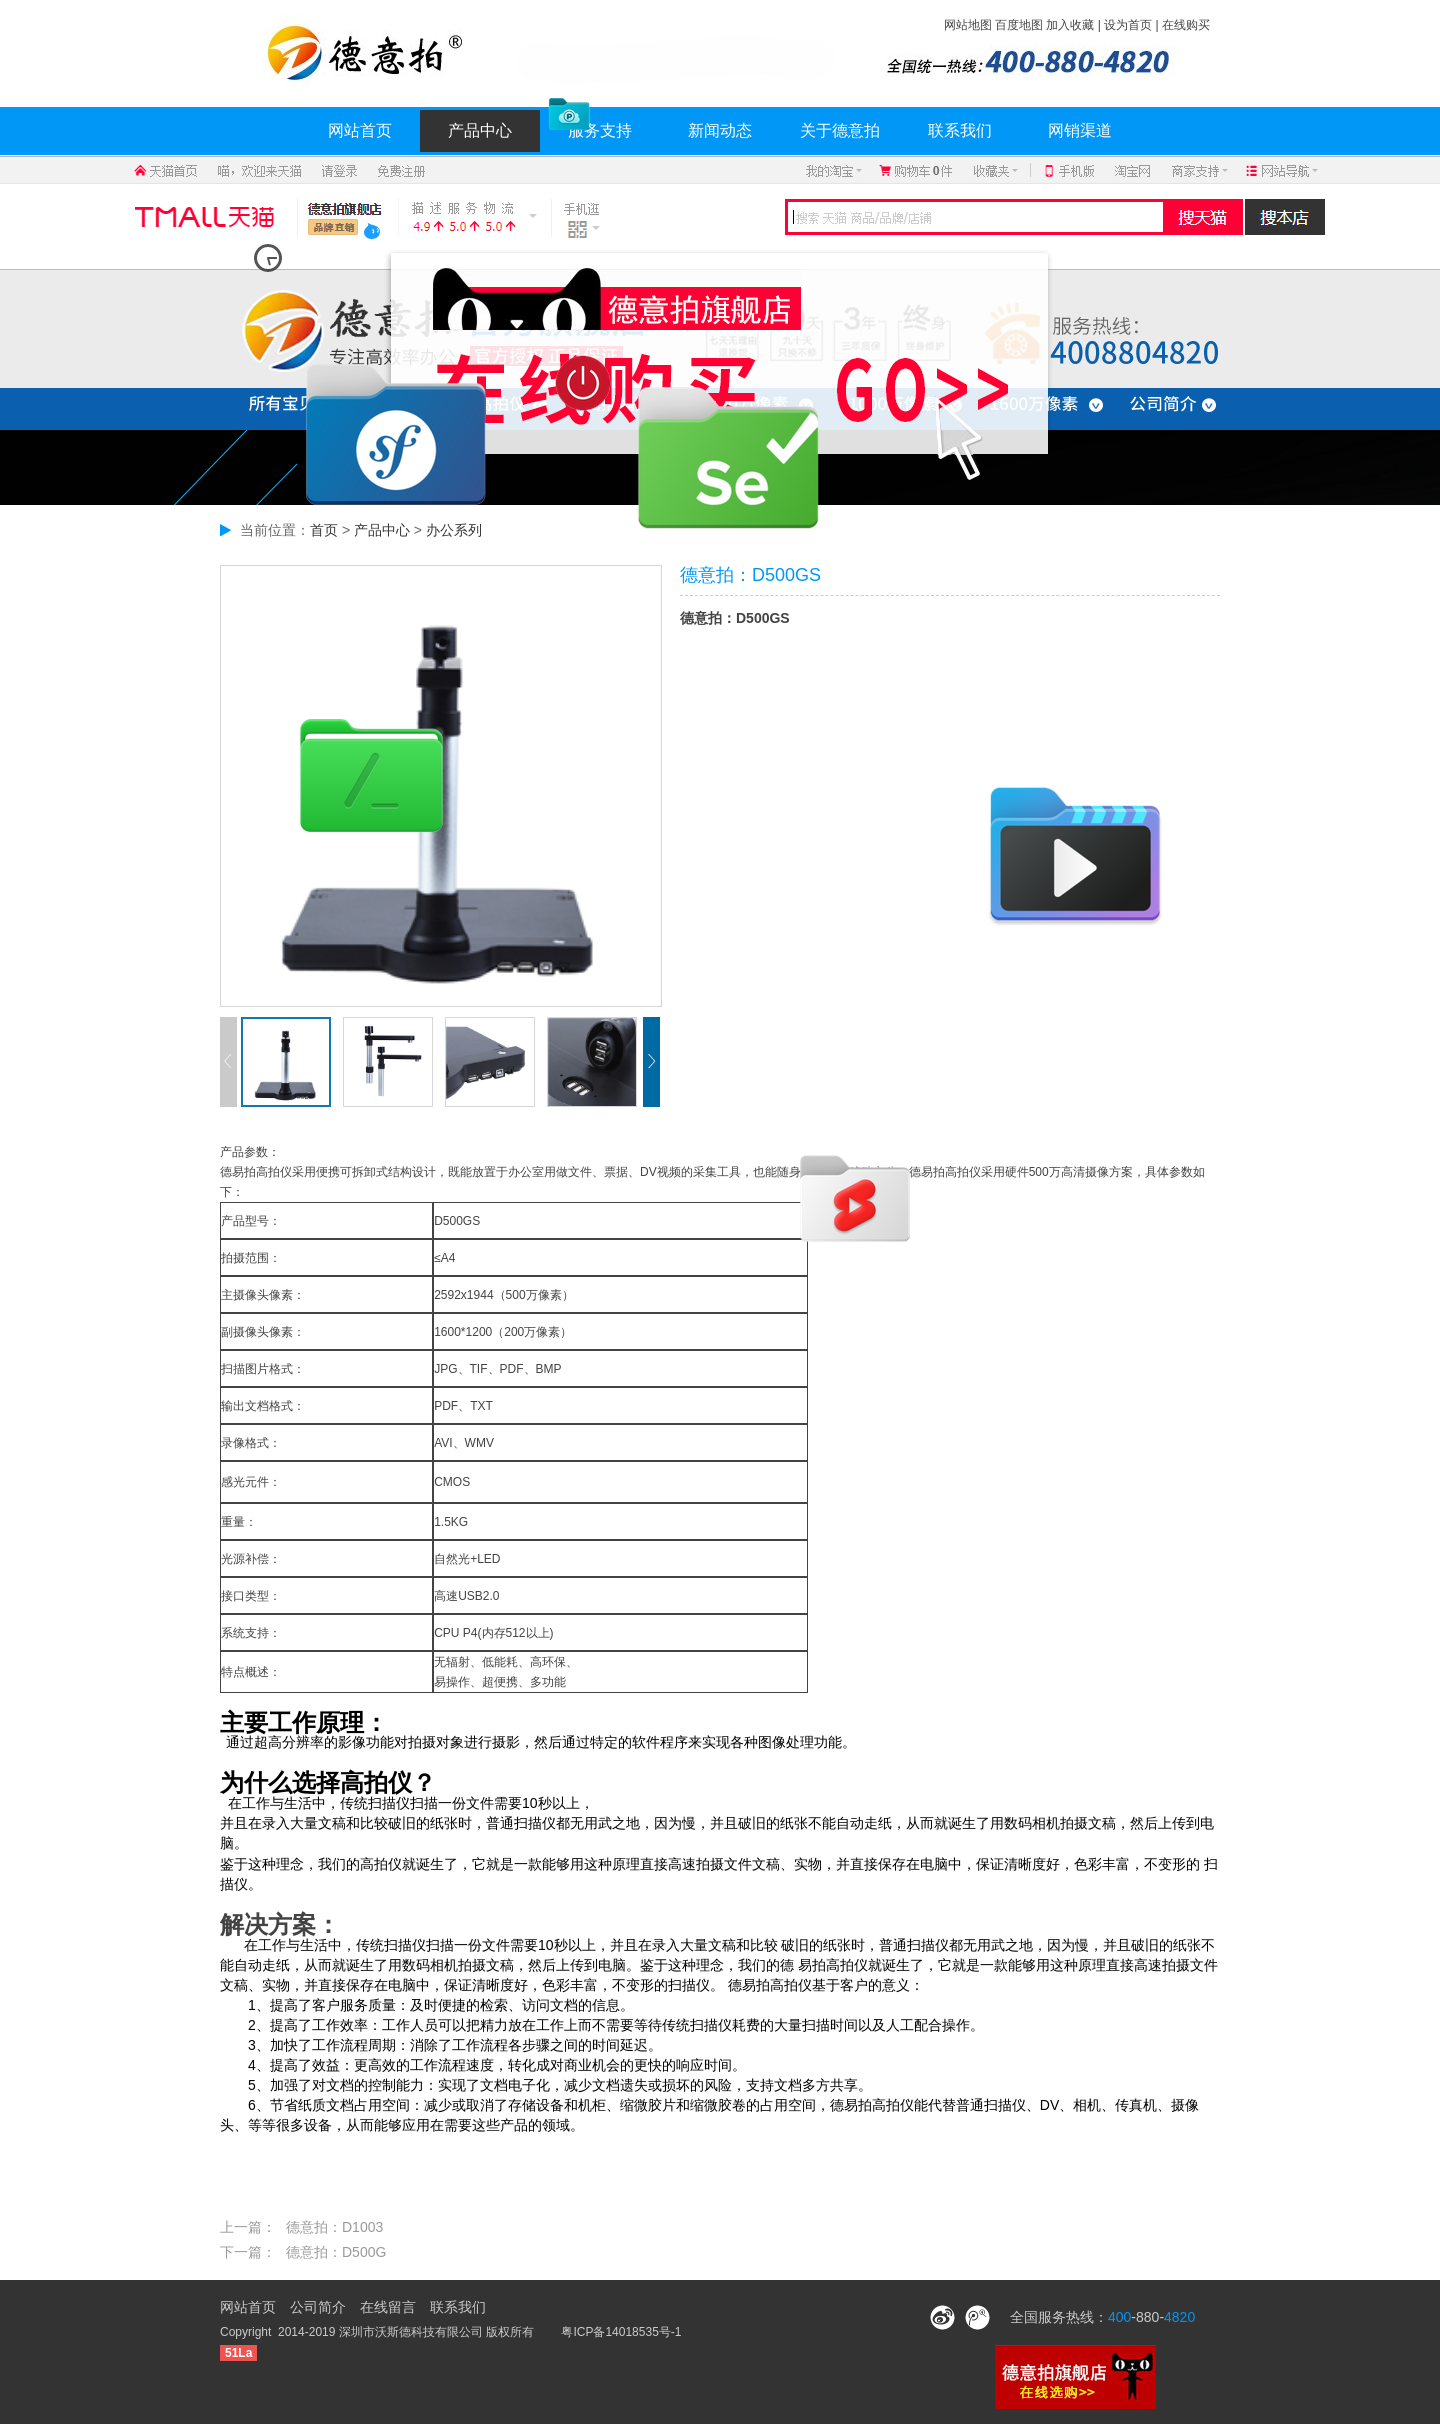 Image resolution: width=1440 pixels, height=2424 pixels. What do you see at coordinates (371, 775) in the screenshot?
I see `access the root directory folder` at bounding box center [371, 775].